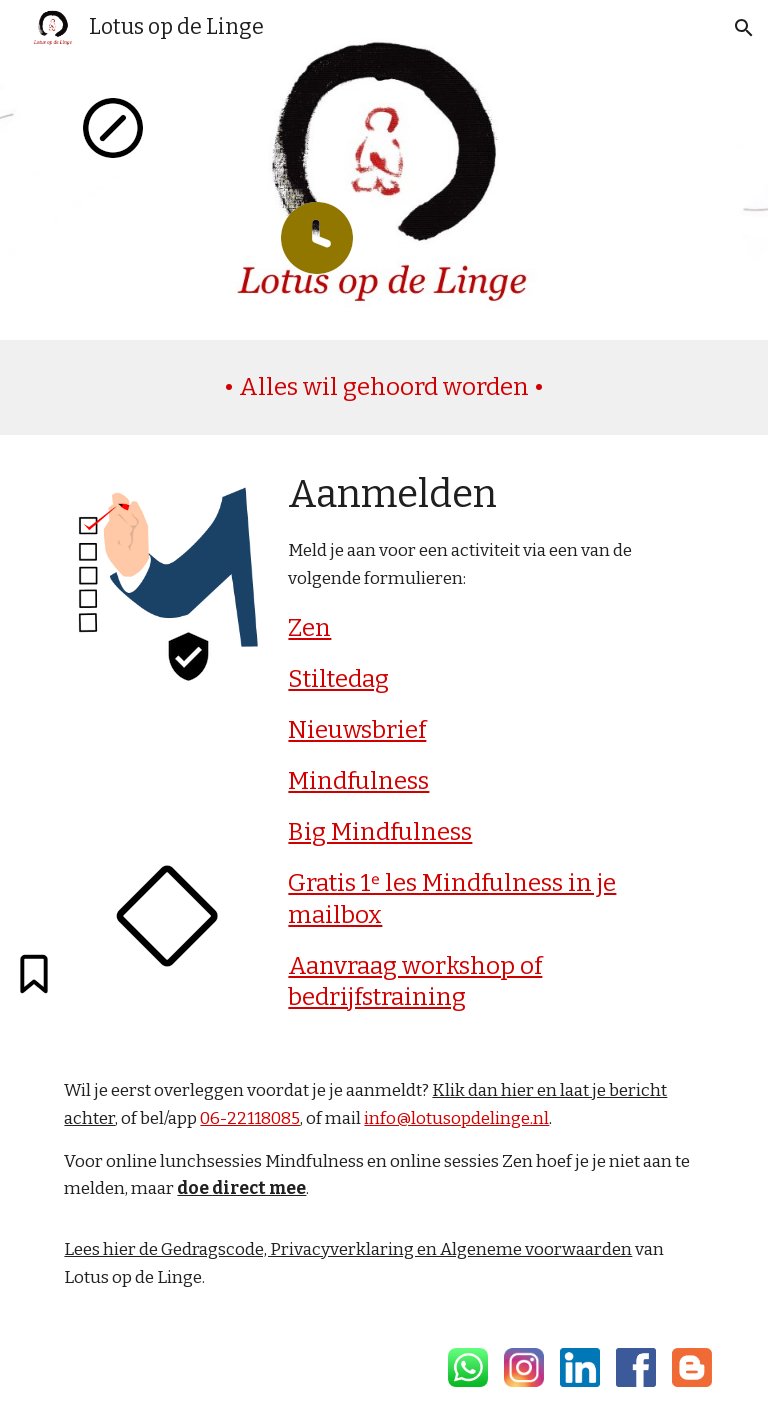 This screenshot has height=1411, width=768. What do you see at coordinates (317, 238) in the screenshot?
I see `view time or clock settings` at bounding box center [317, 238].